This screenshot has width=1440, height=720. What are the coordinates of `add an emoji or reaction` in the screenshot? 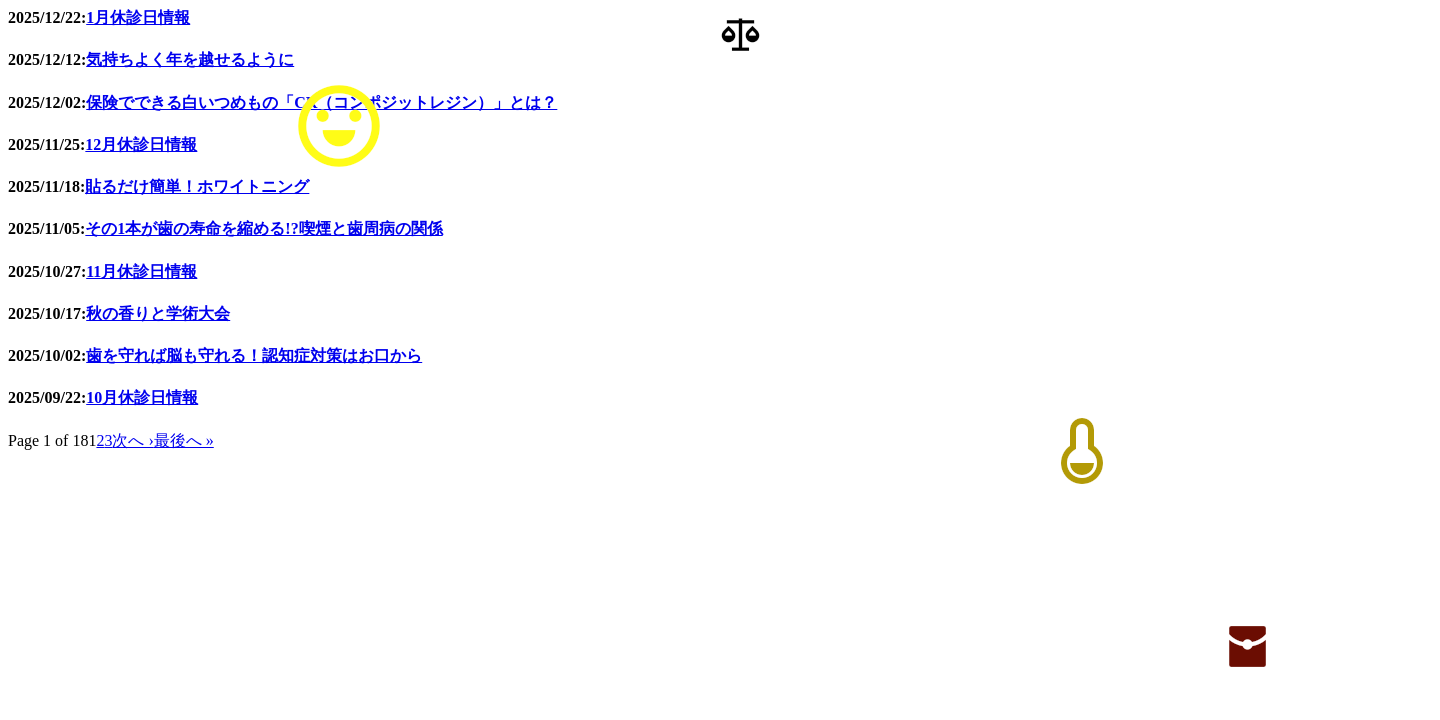 It's located at (339, 126).